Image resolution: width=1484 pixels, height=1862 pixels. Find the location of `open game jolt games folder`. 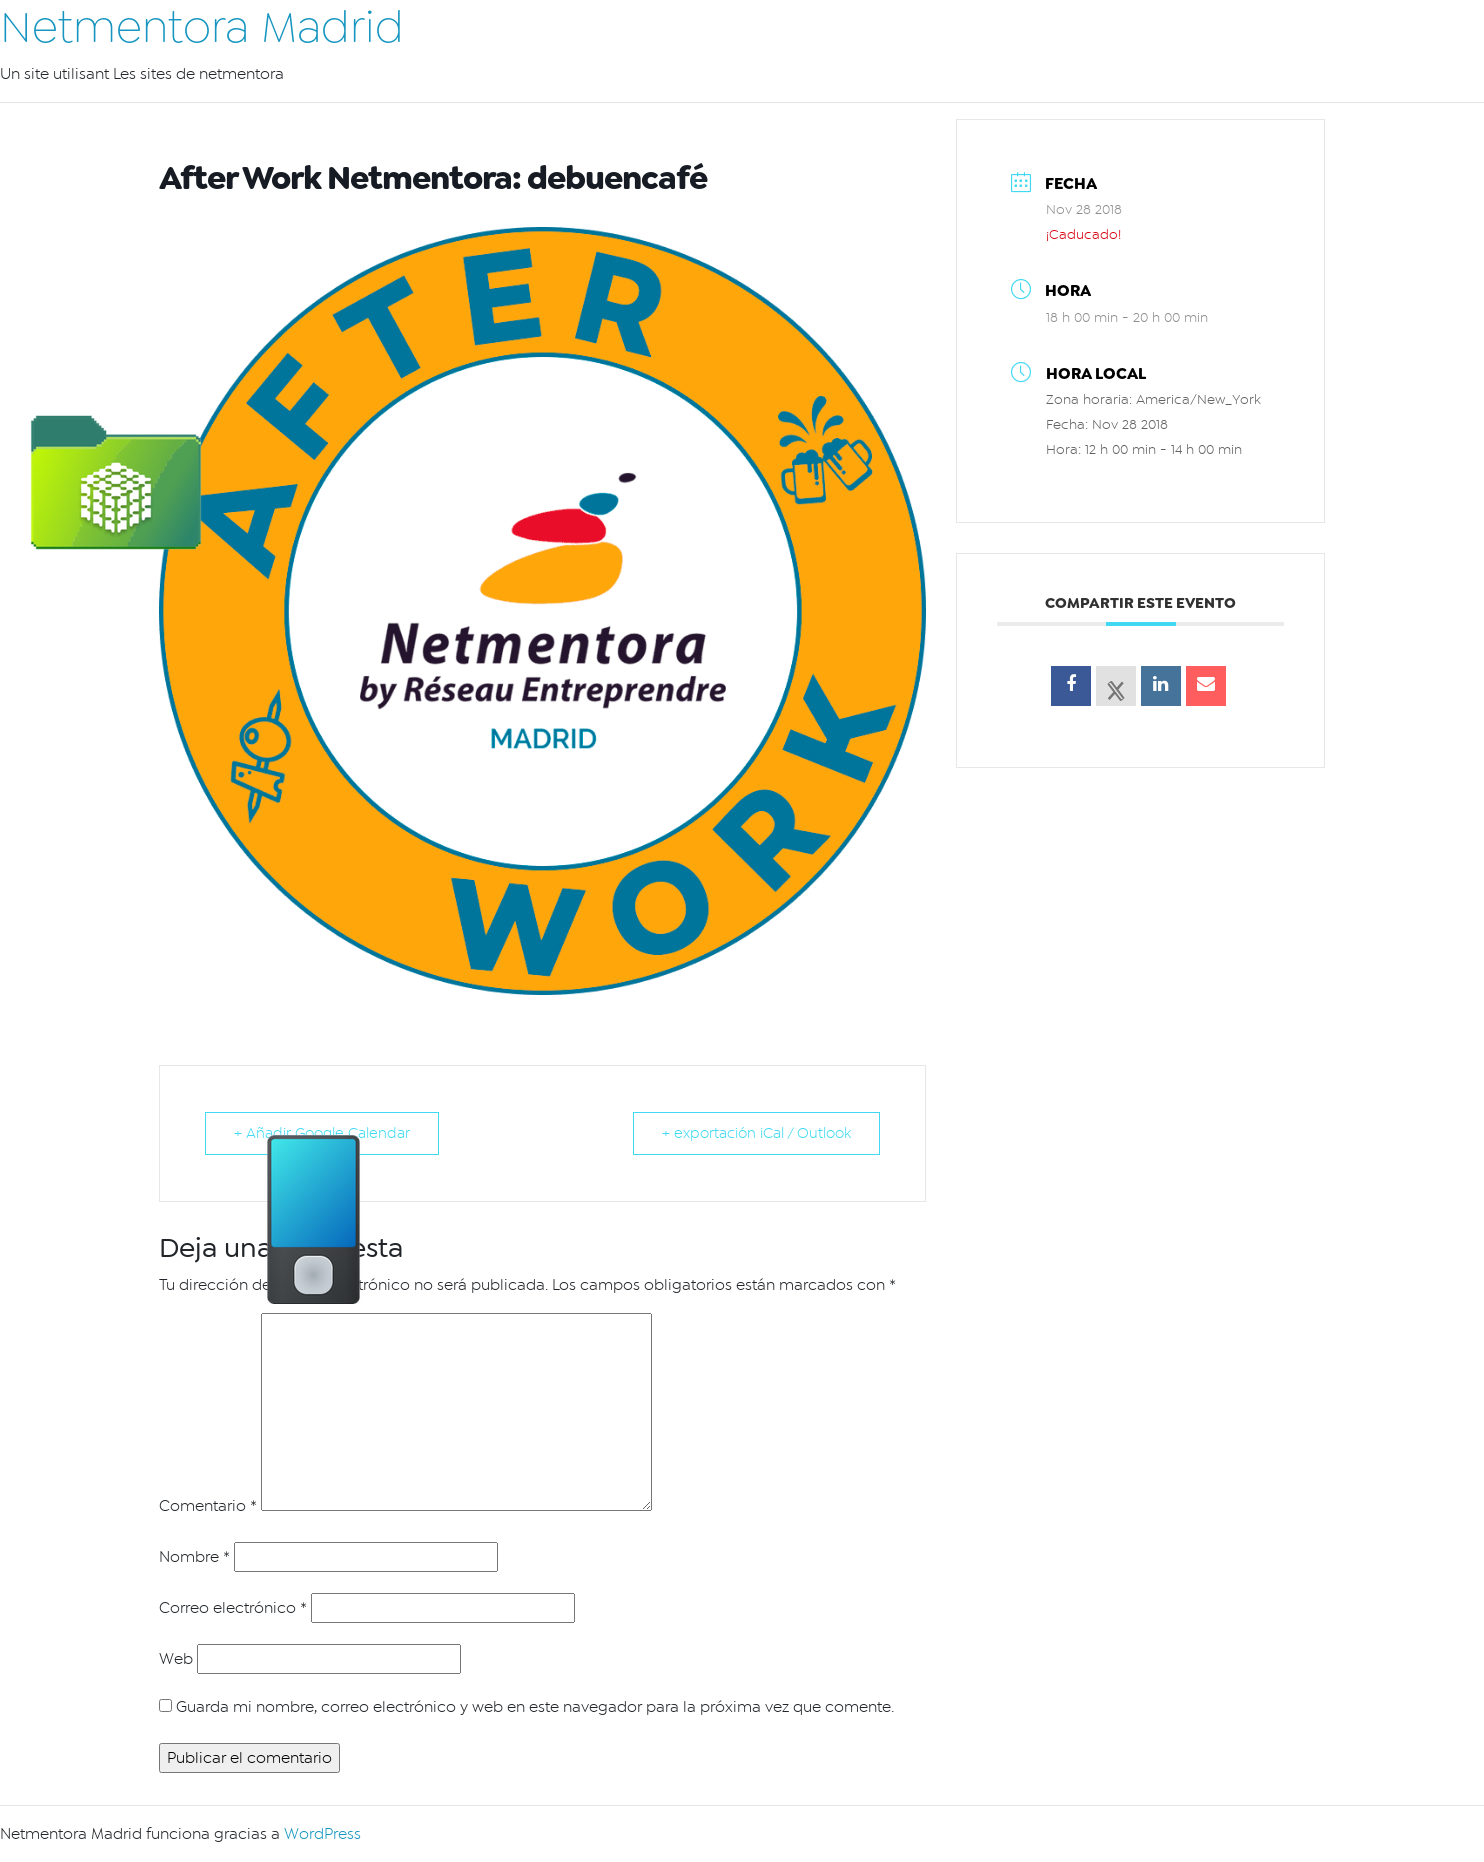

open game jolt games folder is located at coordinates (116, 487).